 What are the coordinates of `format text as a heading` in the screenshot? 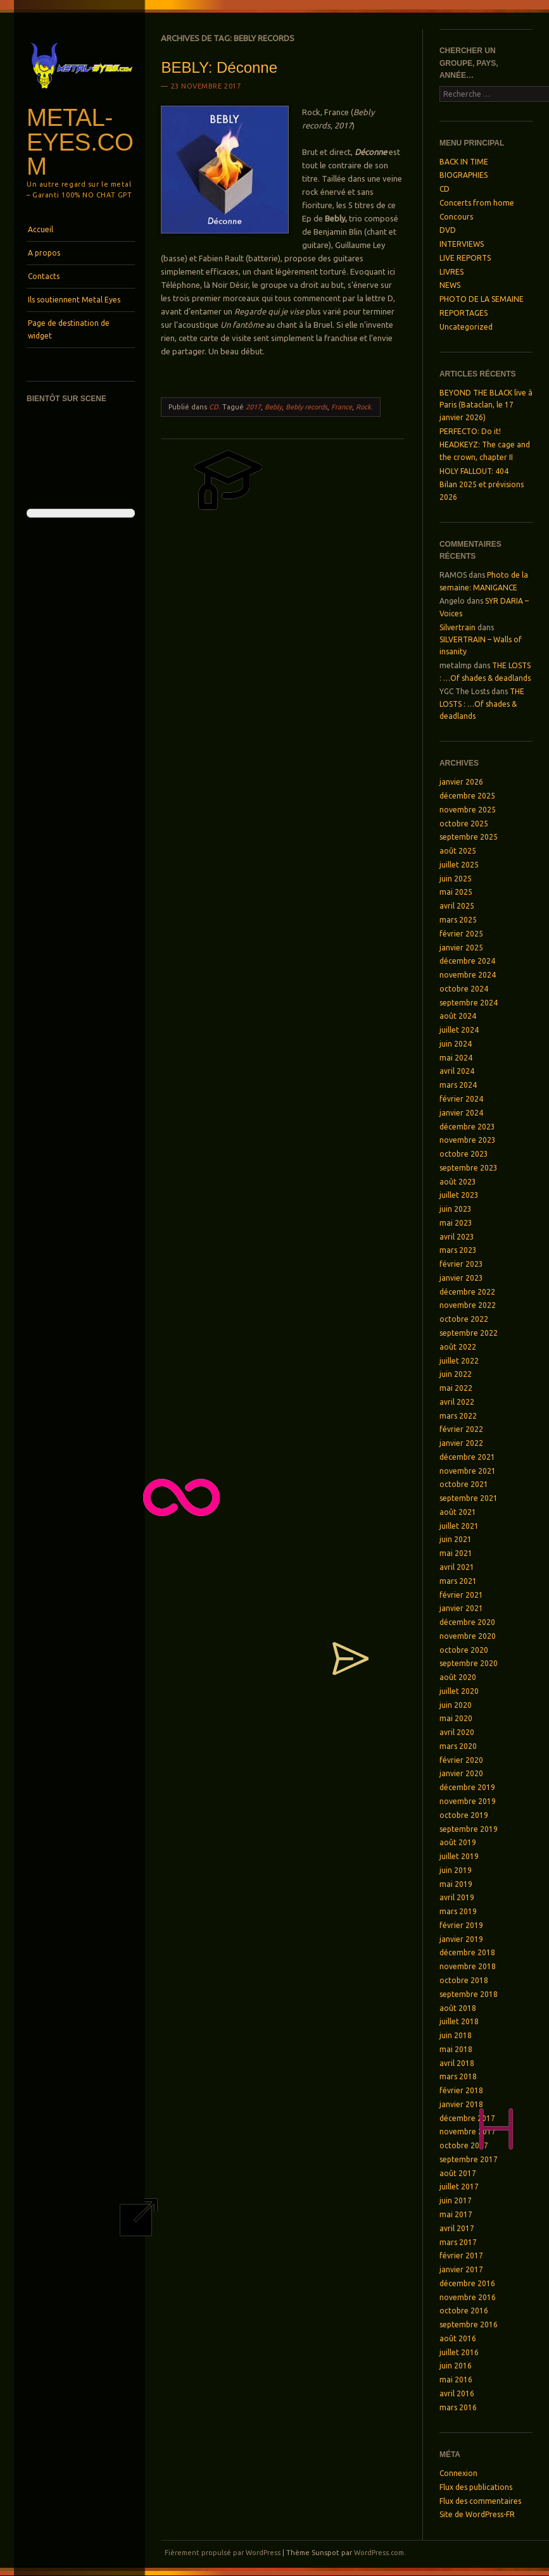 It's located at (496, 2129).